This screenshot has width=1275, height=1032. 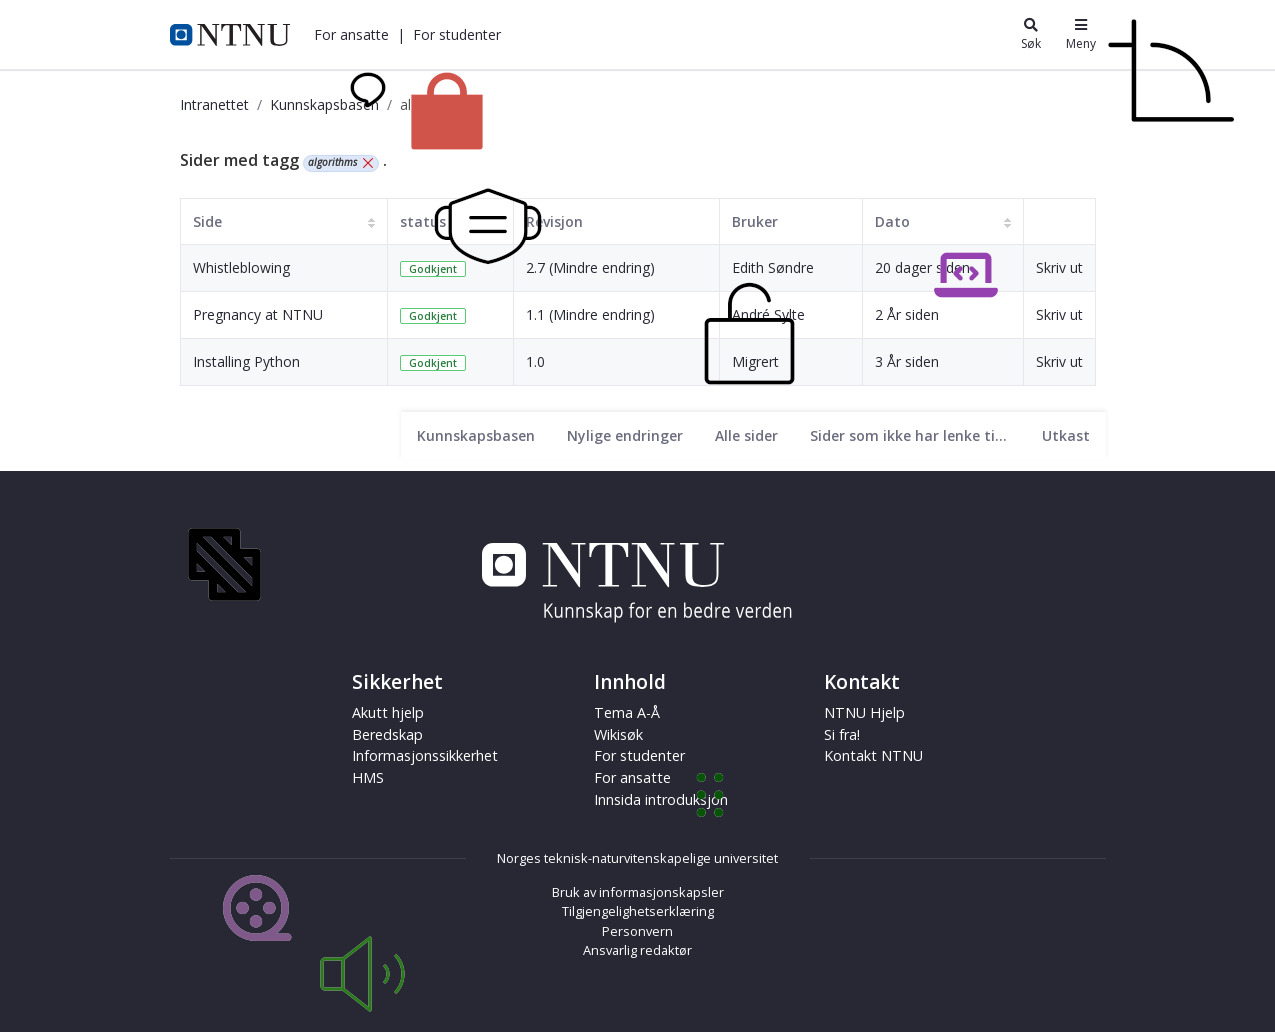 What do you see at coordinates (361, 974) in the screenshot?
I see `increase or adjust volume level` at bounding box center [361, 974].